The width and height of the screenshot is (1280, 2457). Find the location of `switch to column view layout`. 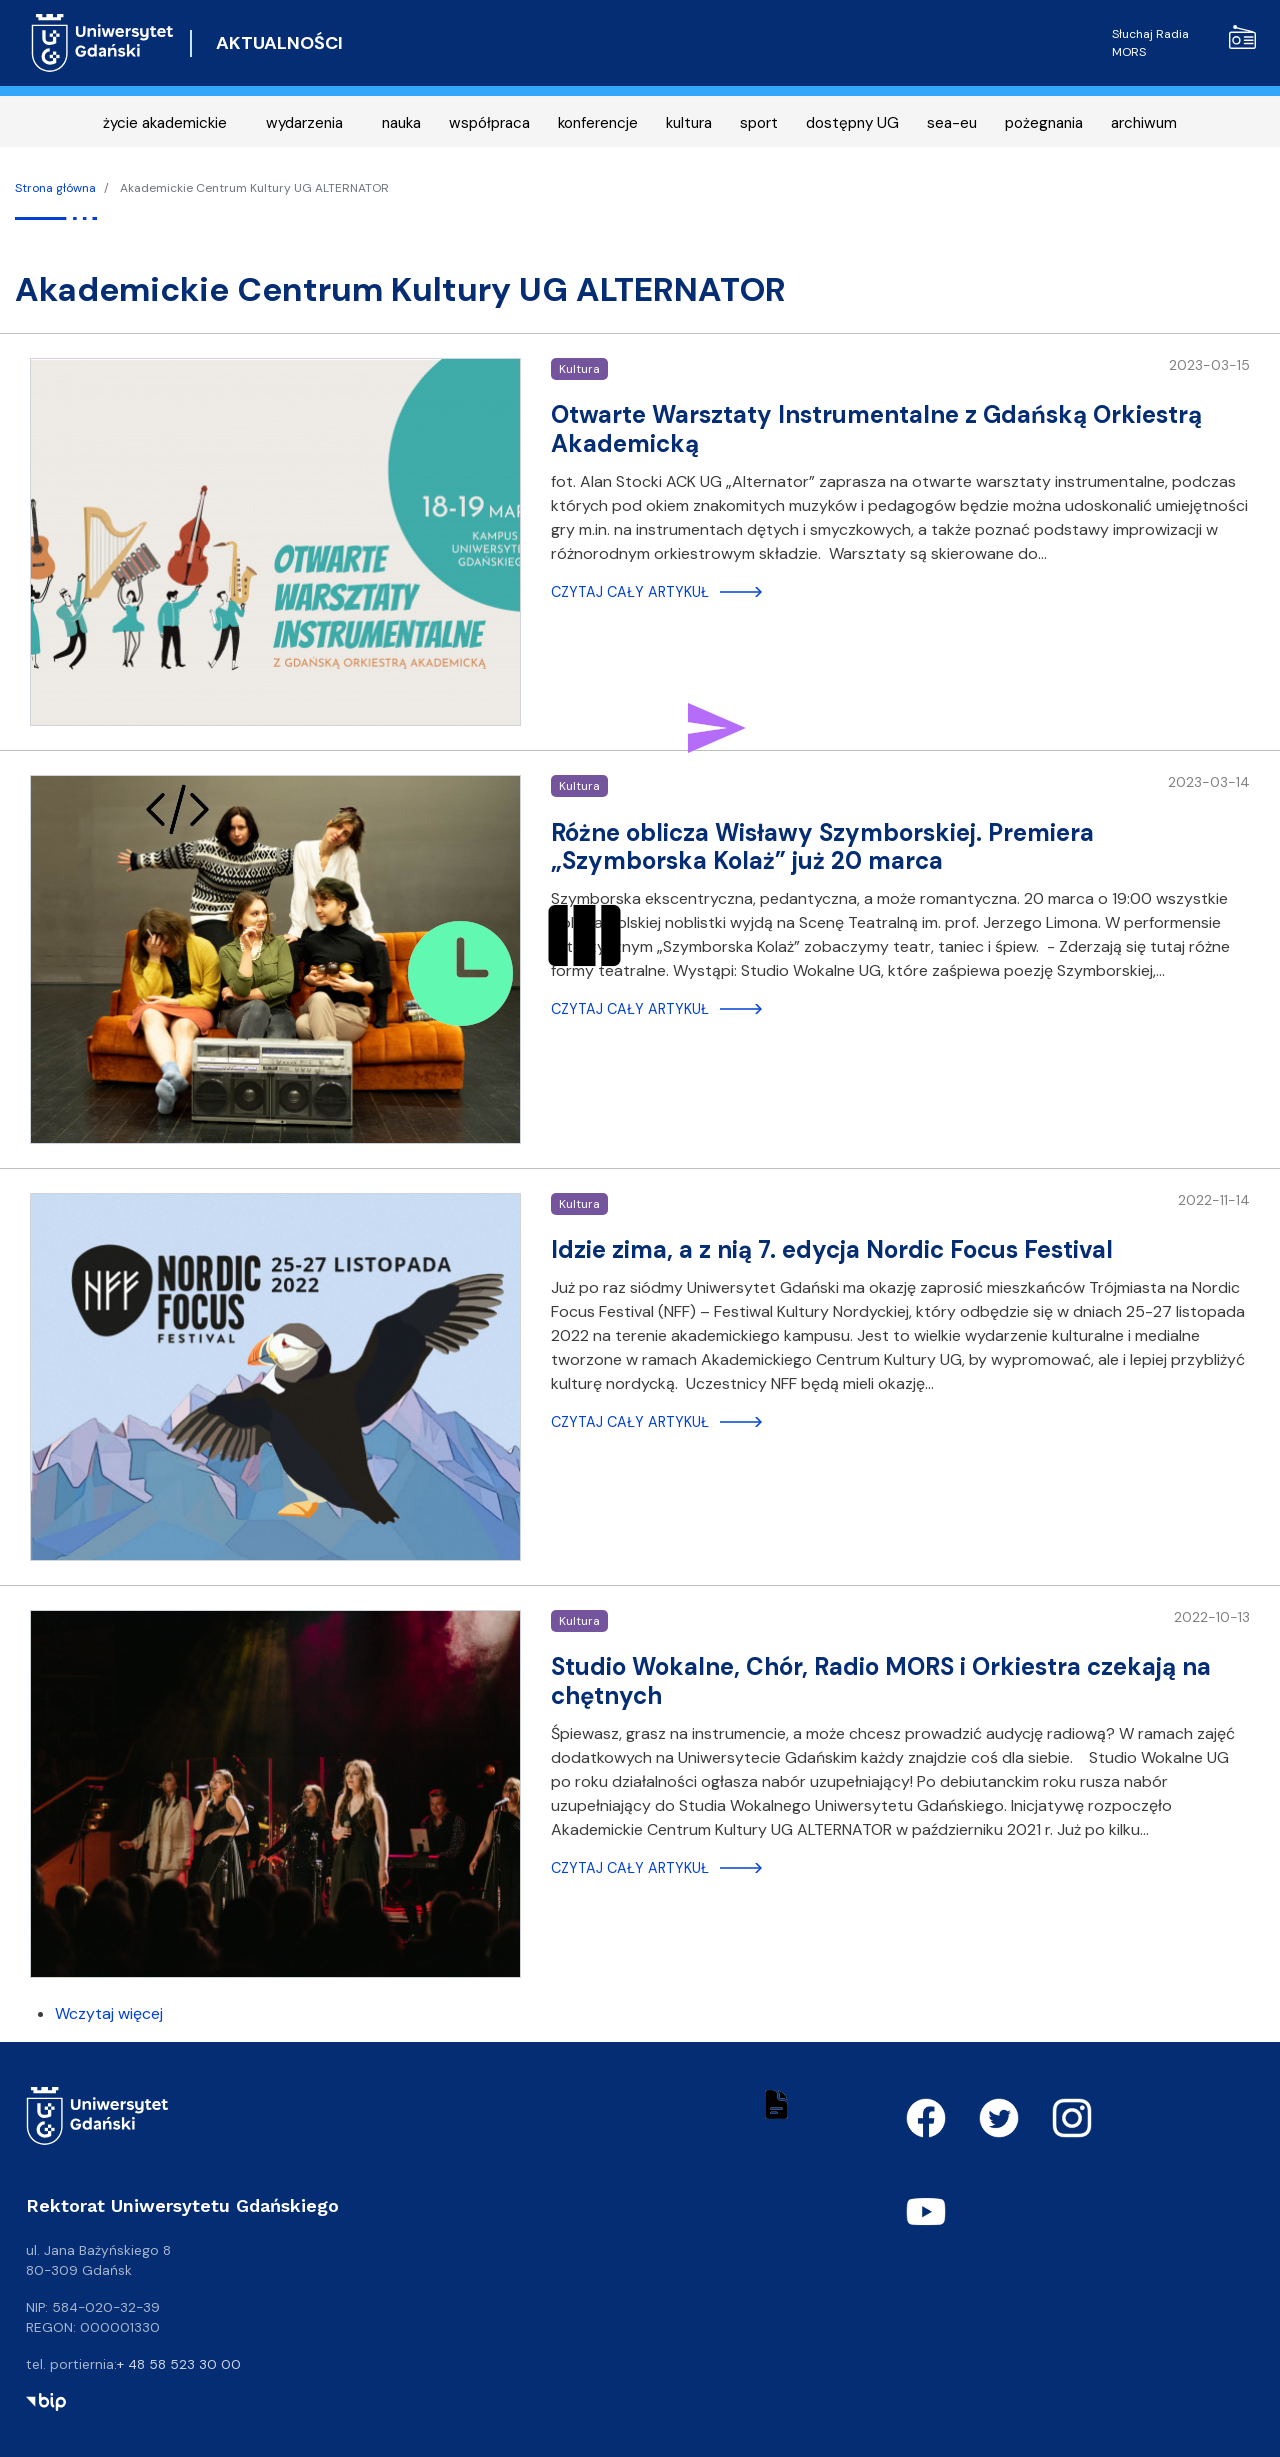

switch to column view layout is located at coordinates (584, 935).